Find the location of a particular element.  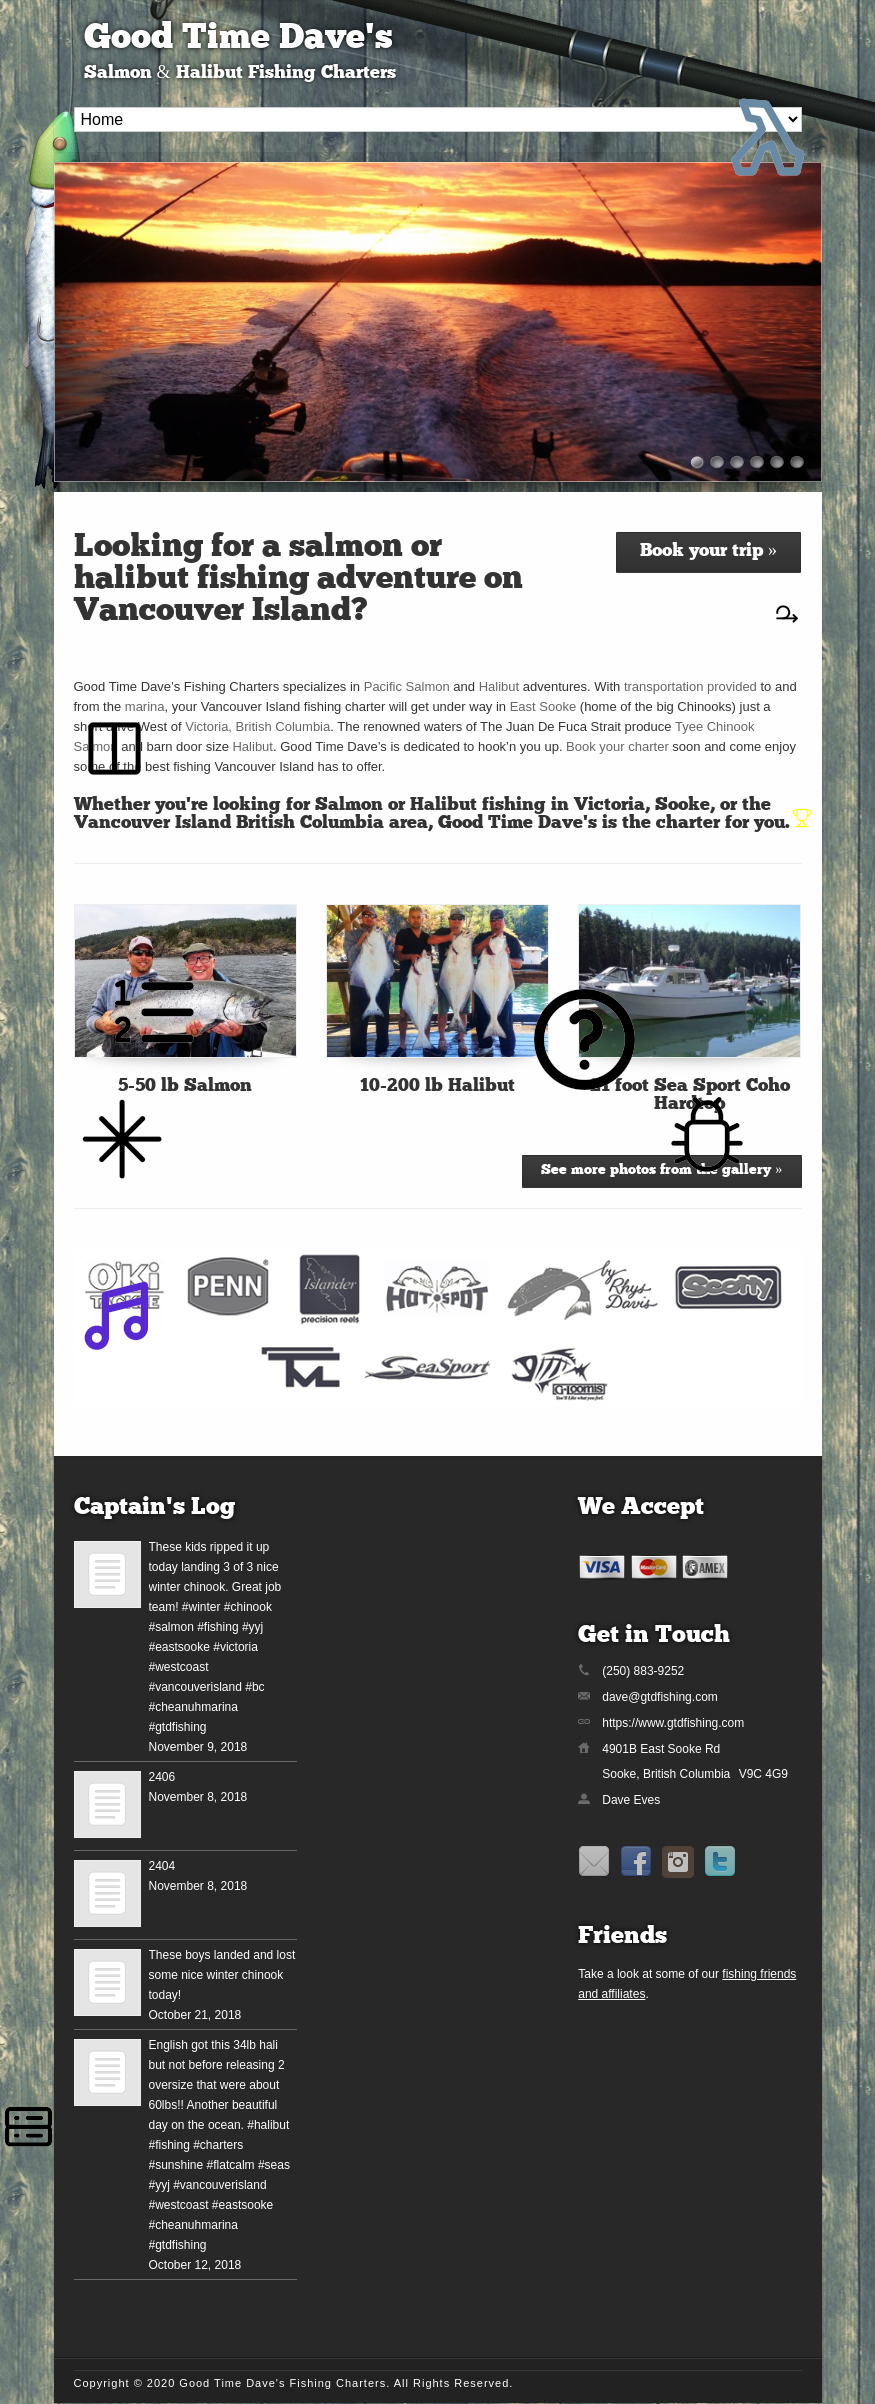

access help or support information is located at coordinates (584, 1039).